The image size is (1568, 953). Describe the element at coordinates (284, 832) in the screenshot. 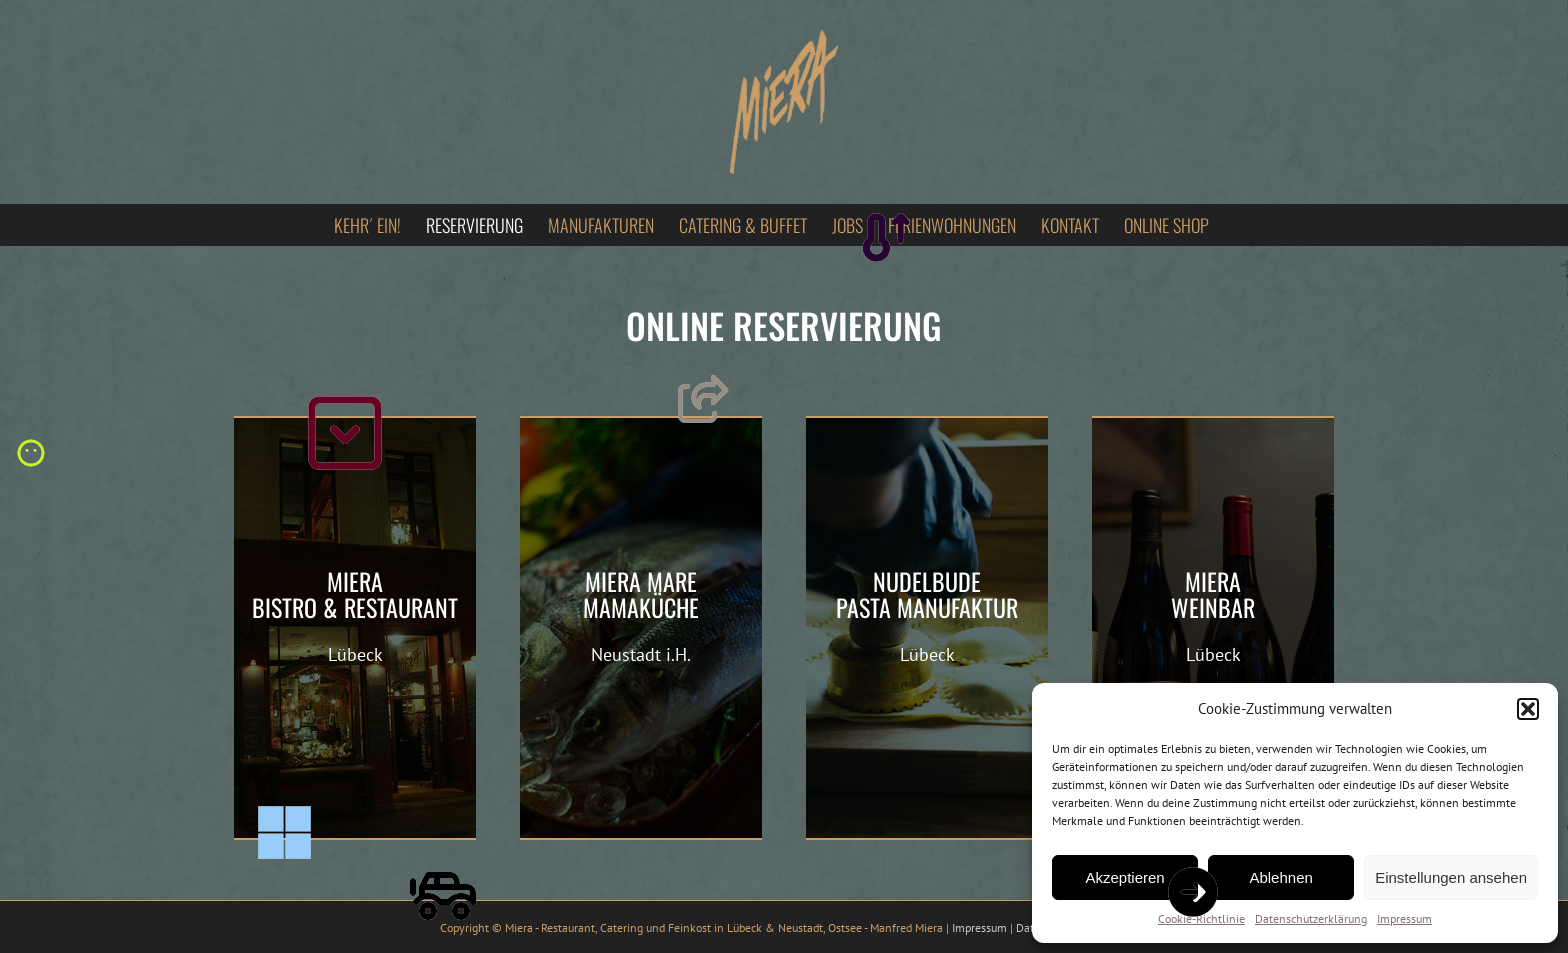

I see `microsoft brand logo` at that location.